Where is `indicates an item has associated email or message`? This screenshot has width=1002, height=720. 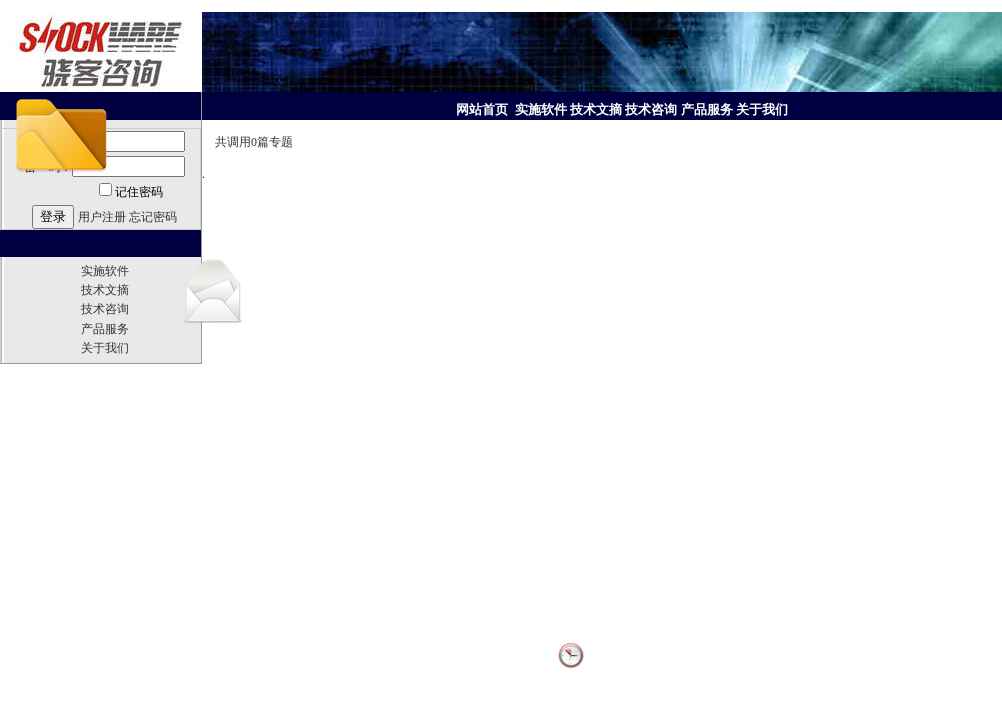
indicates an item has associated email or message is located at coordinates (213, 292).